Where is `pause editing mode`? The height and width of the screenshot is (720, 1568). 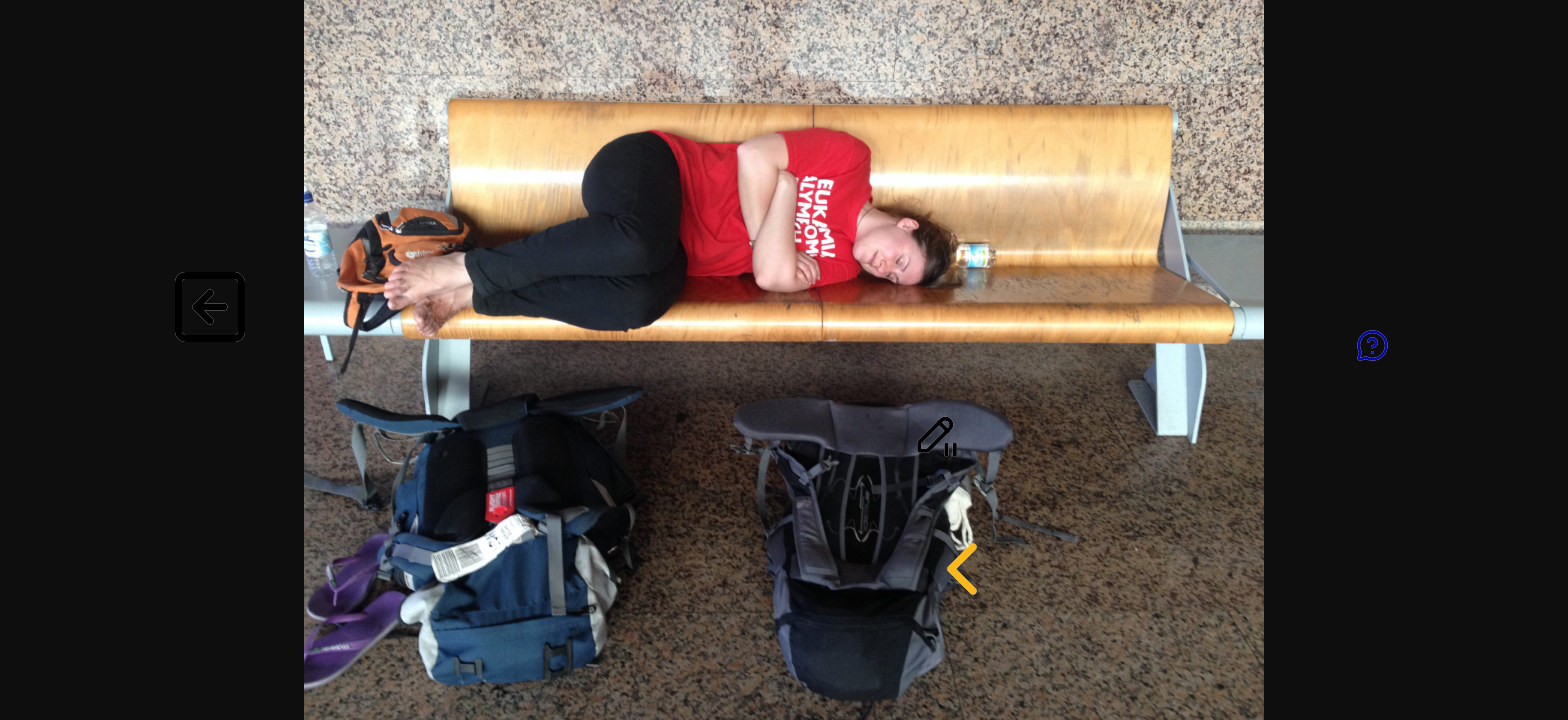 pause editing mode is located at coordinates (936, 434).